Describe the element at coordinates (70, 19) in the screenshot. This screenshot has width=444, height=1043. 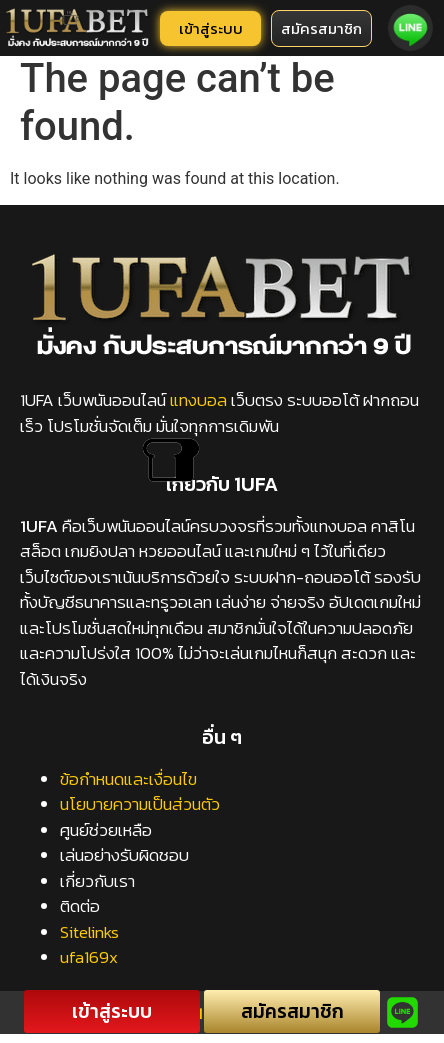
I see `access recipes or cooking features` at that location.